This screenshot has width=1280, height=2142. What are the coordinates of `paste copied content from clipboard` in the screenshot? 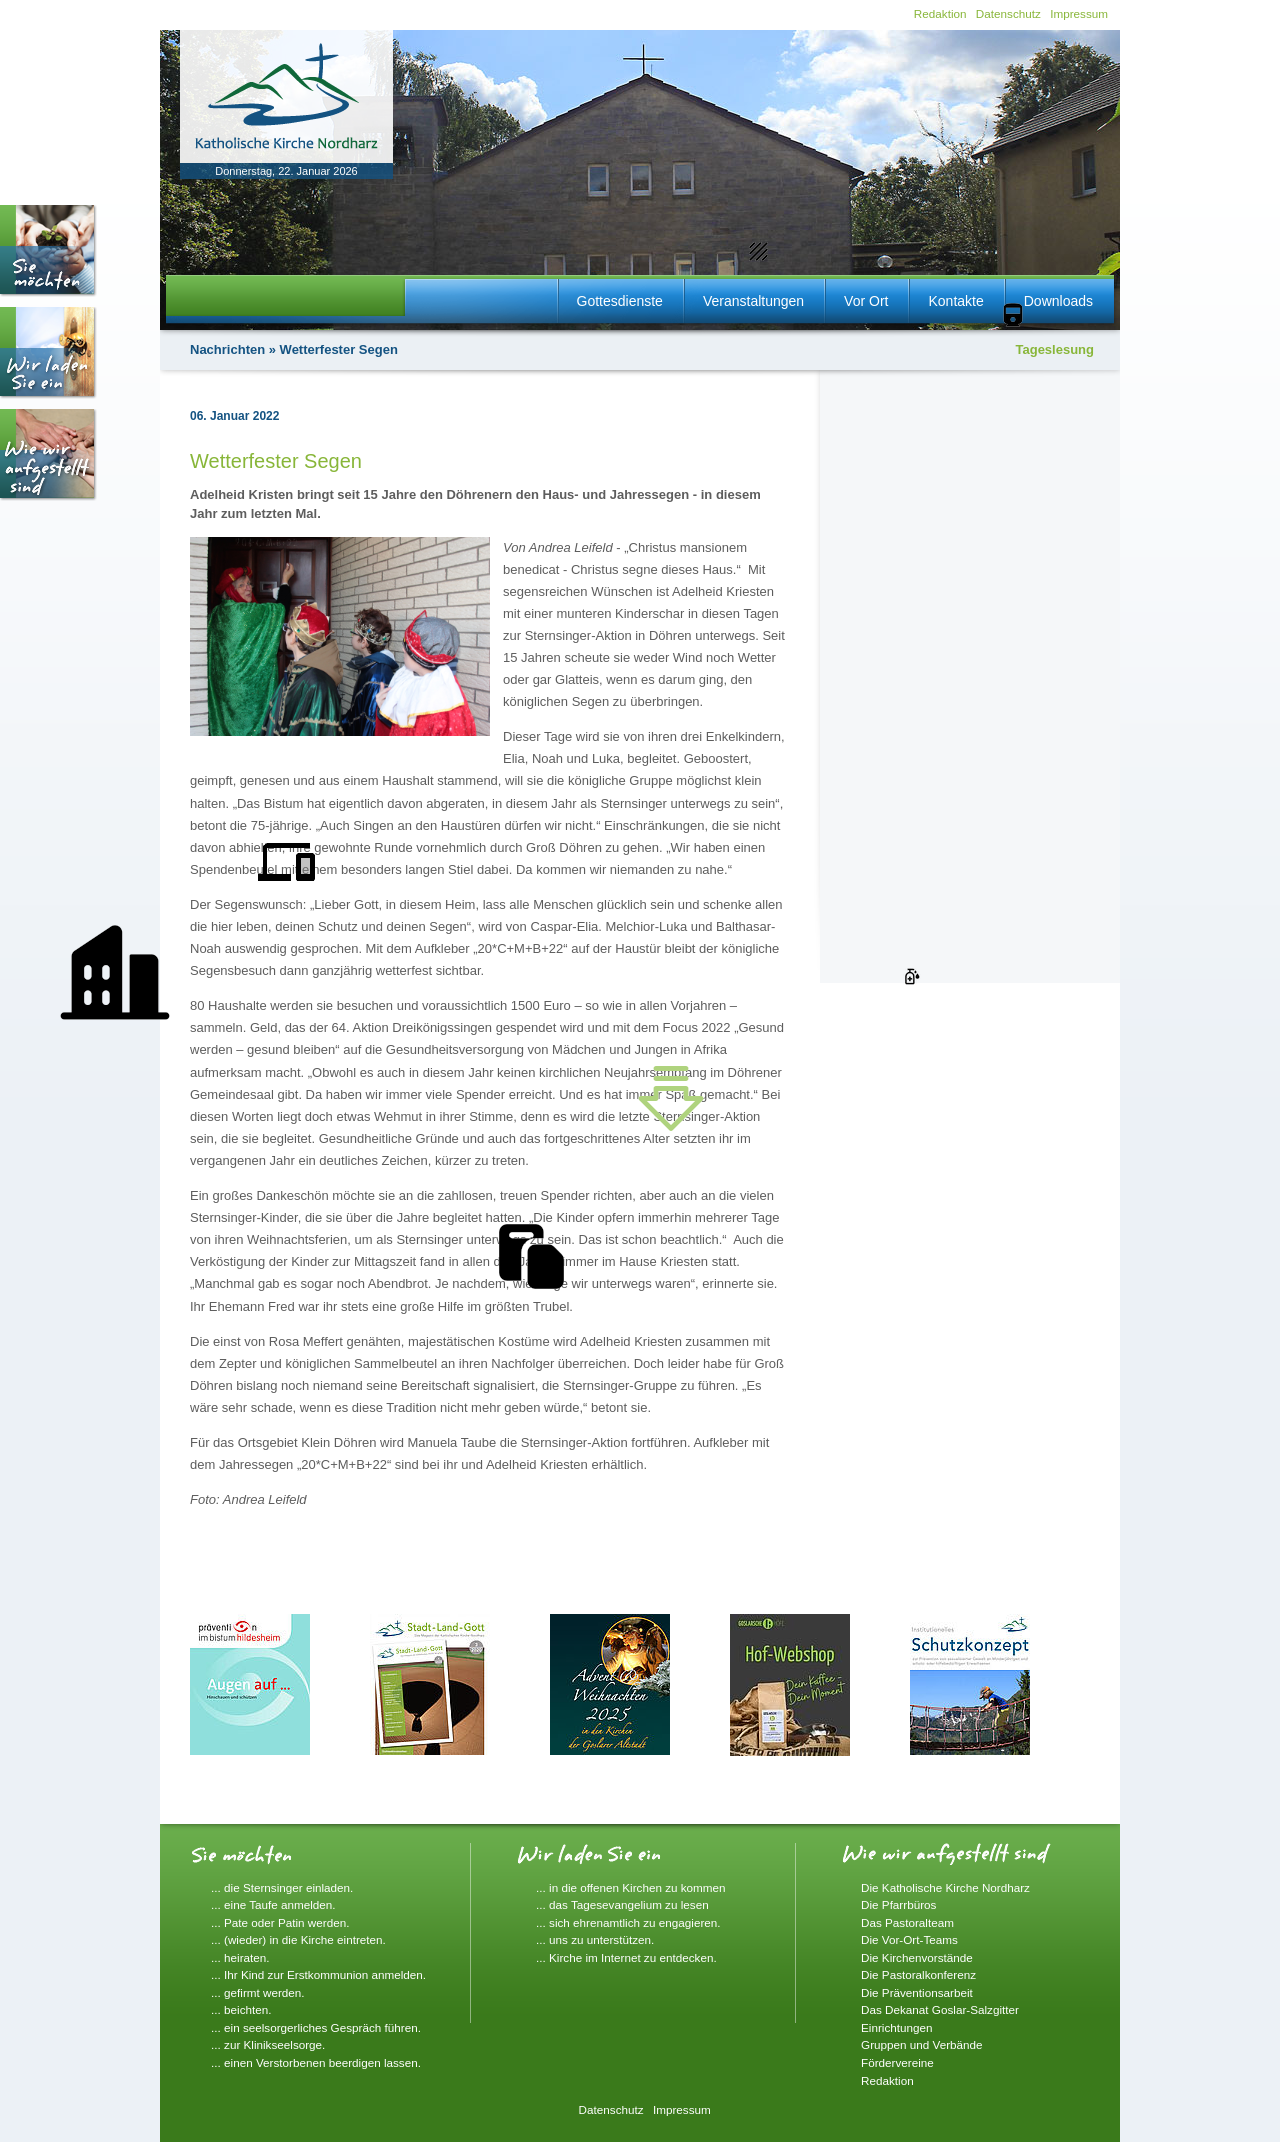 It's located at (531, 1256).